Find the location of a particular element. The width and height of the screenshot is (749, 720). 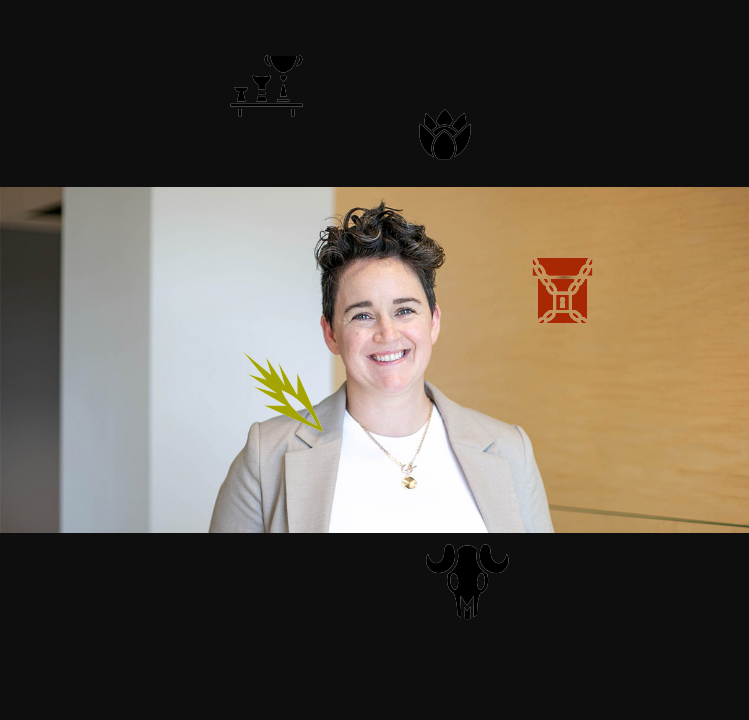

view your achievements and awards is located at coordinates (266, 83).